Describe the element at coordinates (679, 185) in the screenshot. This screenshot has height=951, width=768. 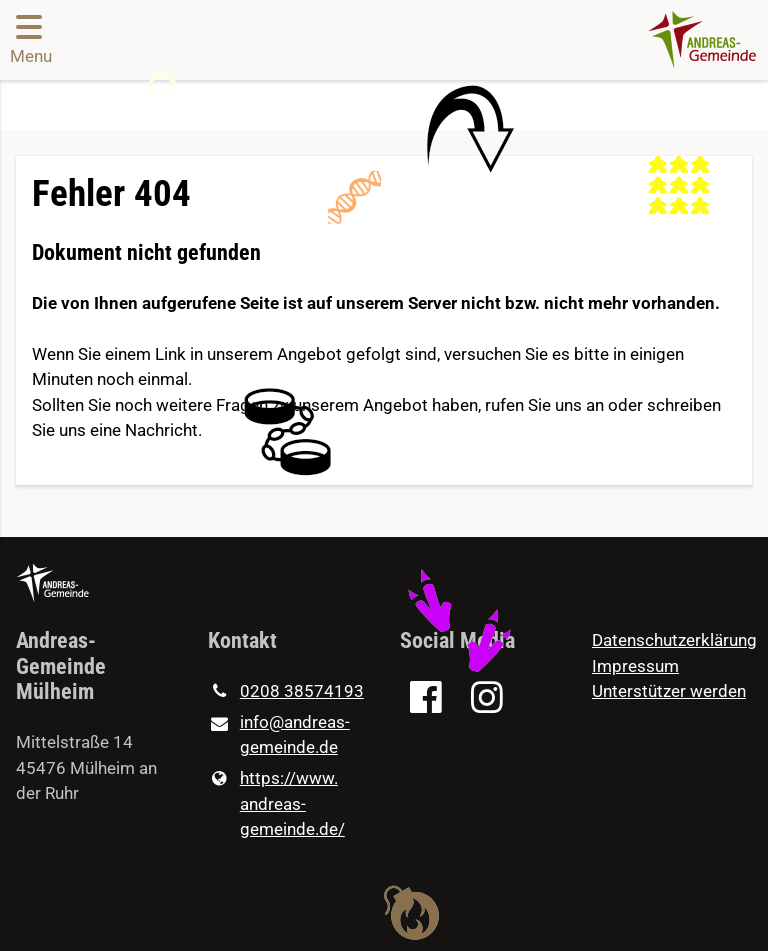
I see `view your army or squad roster` at that location.